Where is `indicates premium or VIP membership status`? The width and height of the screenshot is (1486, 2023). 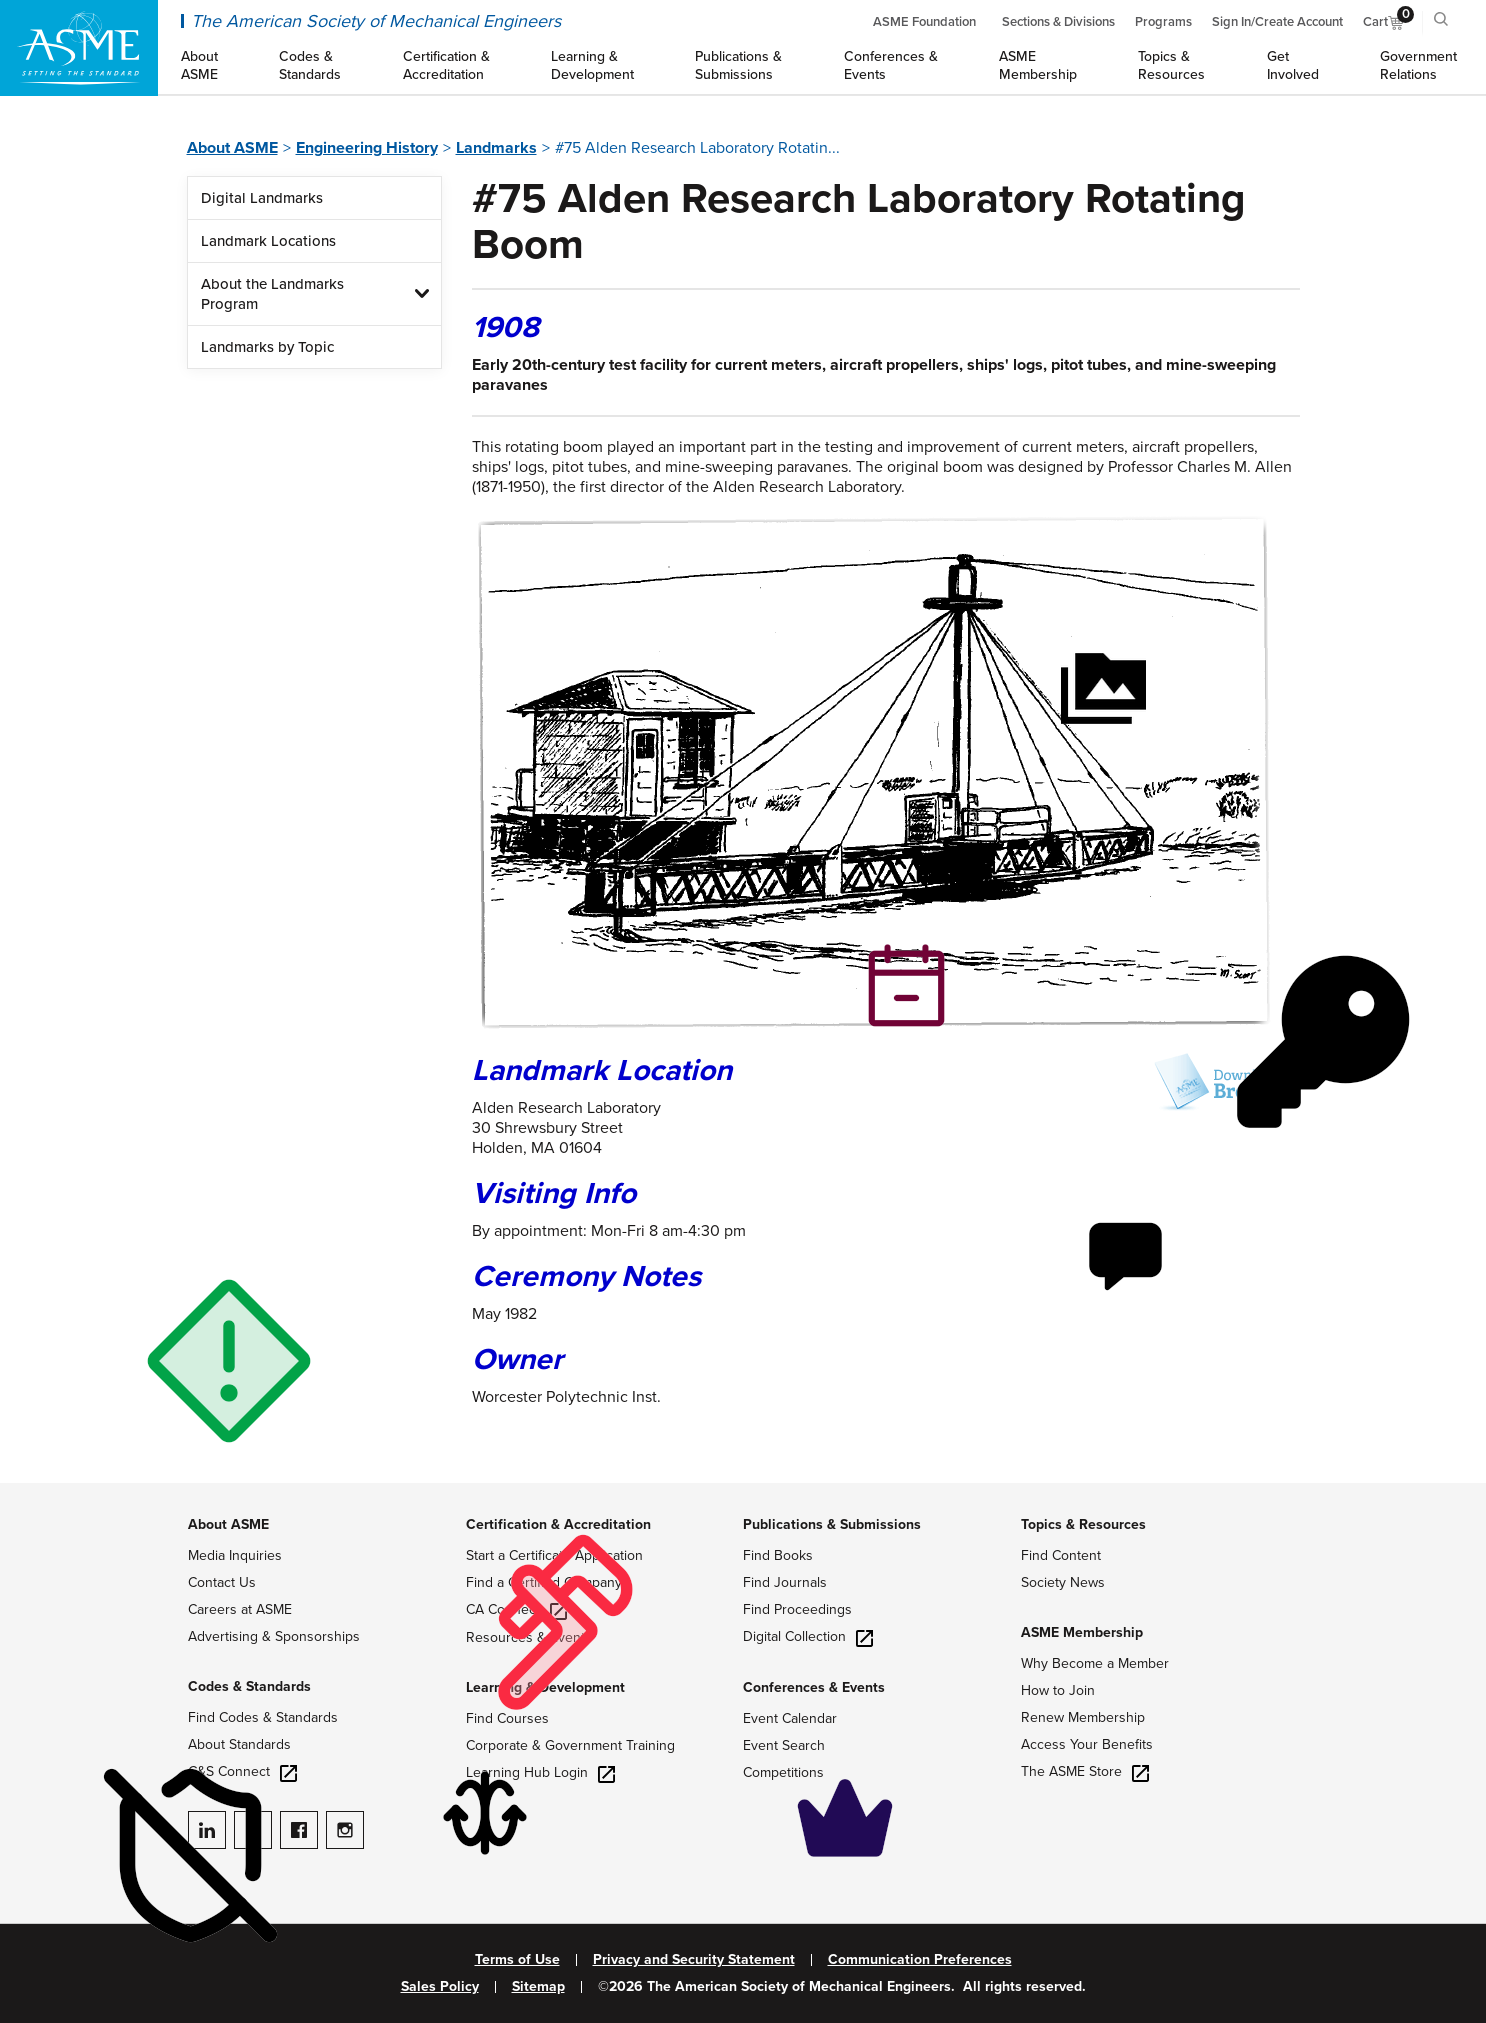
indicates premium or VIP membership status is located at coordinates (845, 1823).